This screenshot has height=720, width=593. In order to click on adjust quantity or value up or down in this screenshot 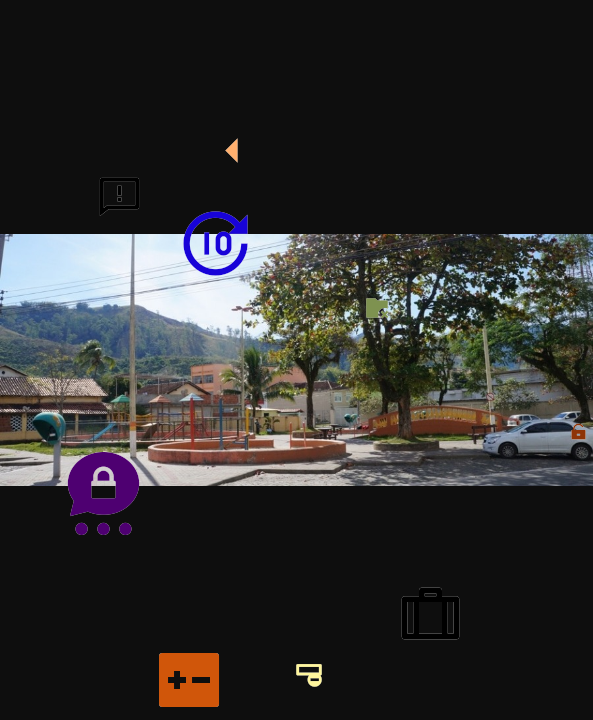, I will do `click(189, 680)`.